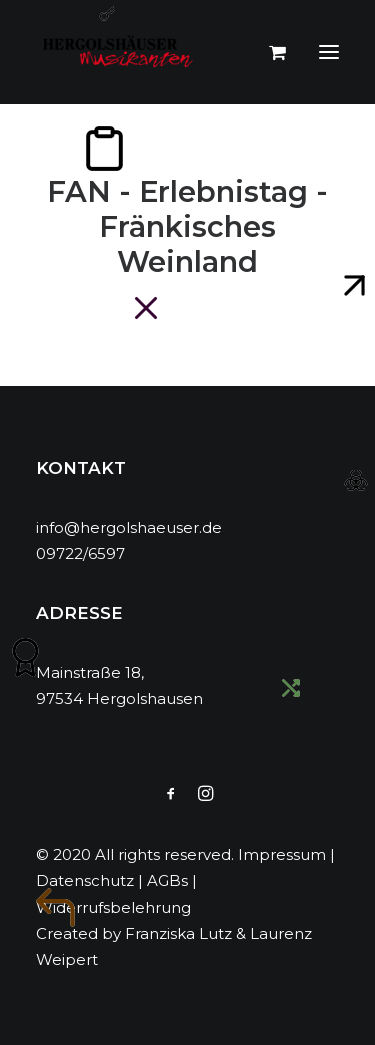  Describe the element at coordinates (25, 657) in the screenshot. I see `view achievements or awards` at that location.